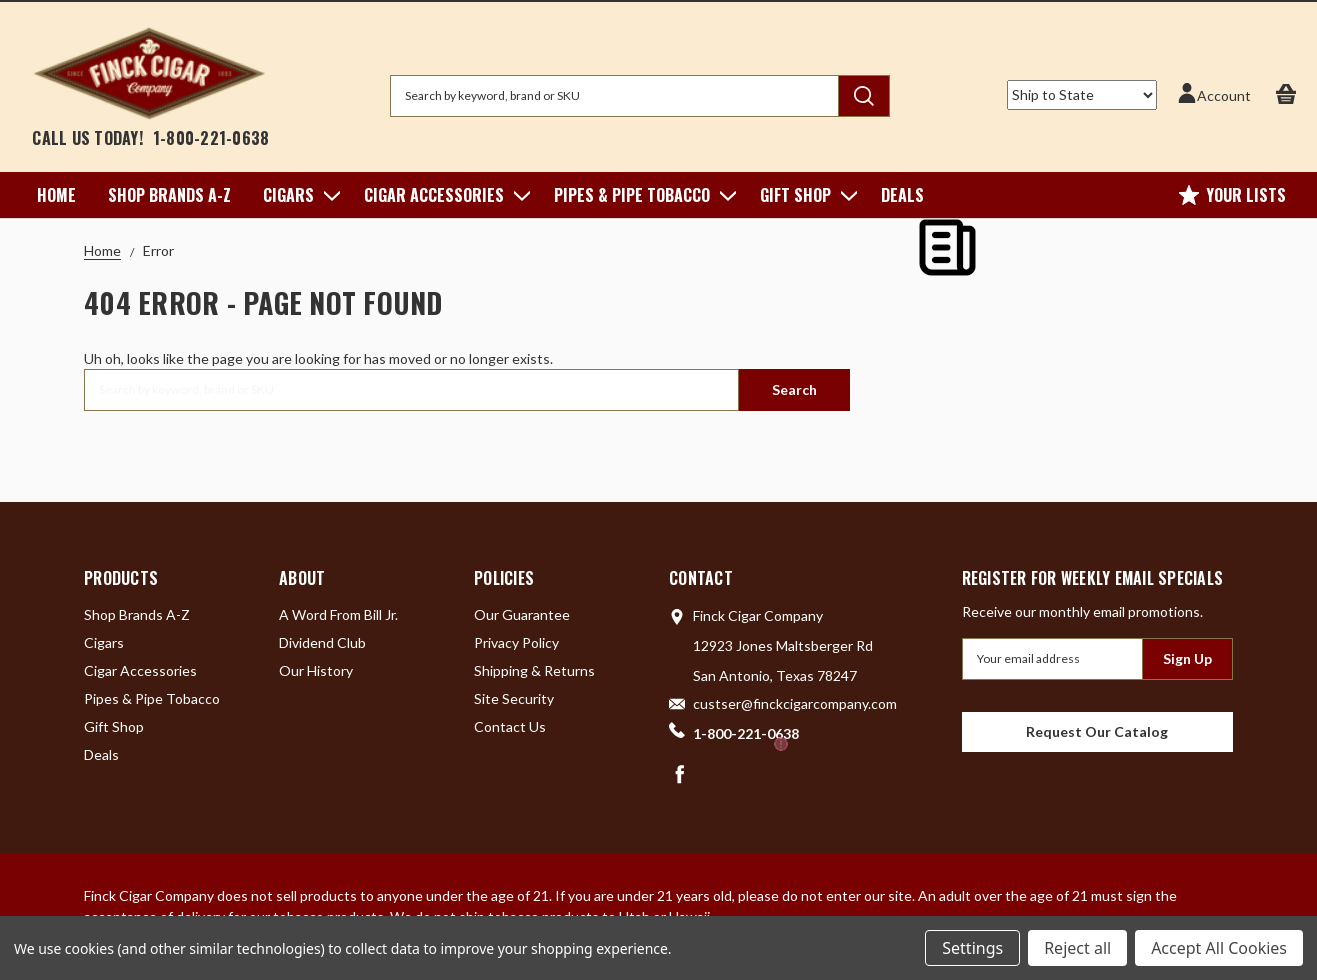  I want to click on indicates a warning or caution state, so click(781, 744).